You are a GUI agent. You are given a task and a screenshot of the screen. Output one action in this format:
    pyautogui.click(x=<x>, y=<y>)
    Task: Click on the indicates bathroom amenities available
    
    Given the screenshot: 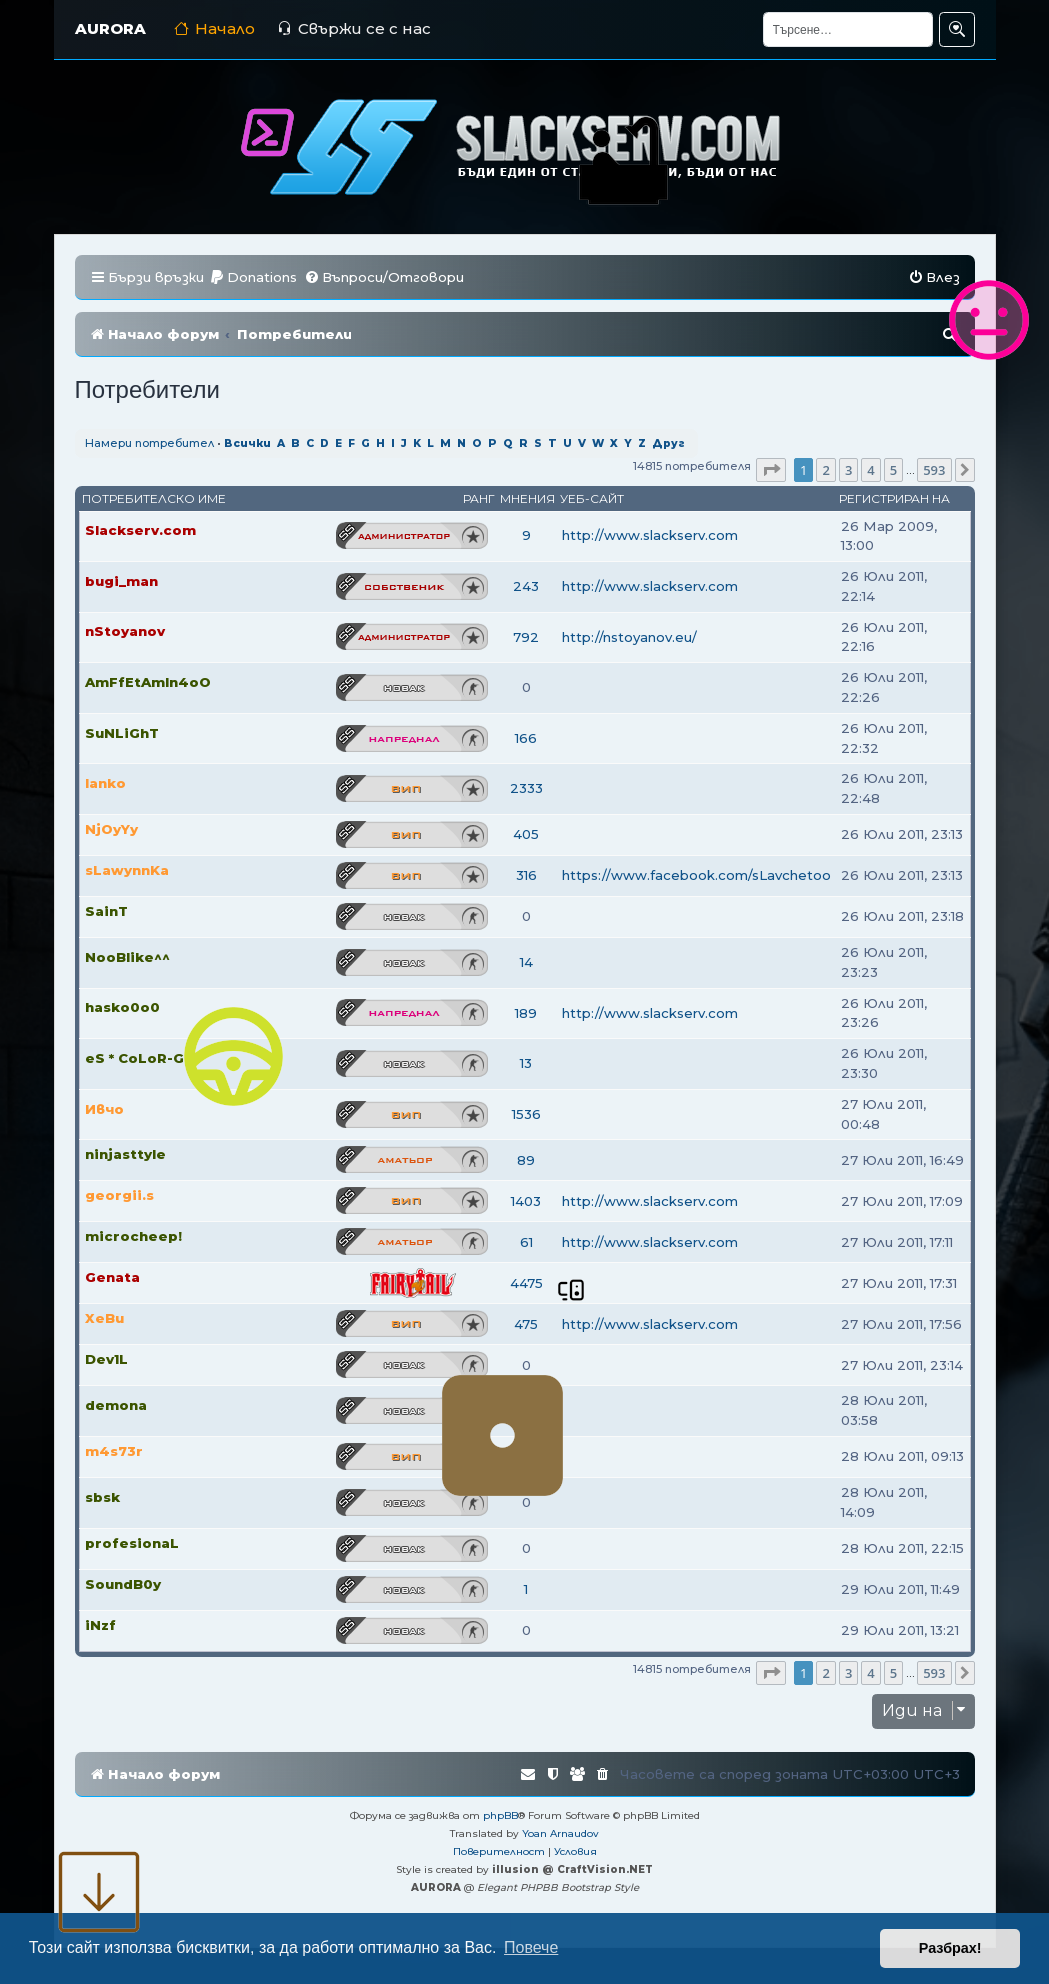 What is the action you would take?
    pyautogui.click(x=623, y=160)
    